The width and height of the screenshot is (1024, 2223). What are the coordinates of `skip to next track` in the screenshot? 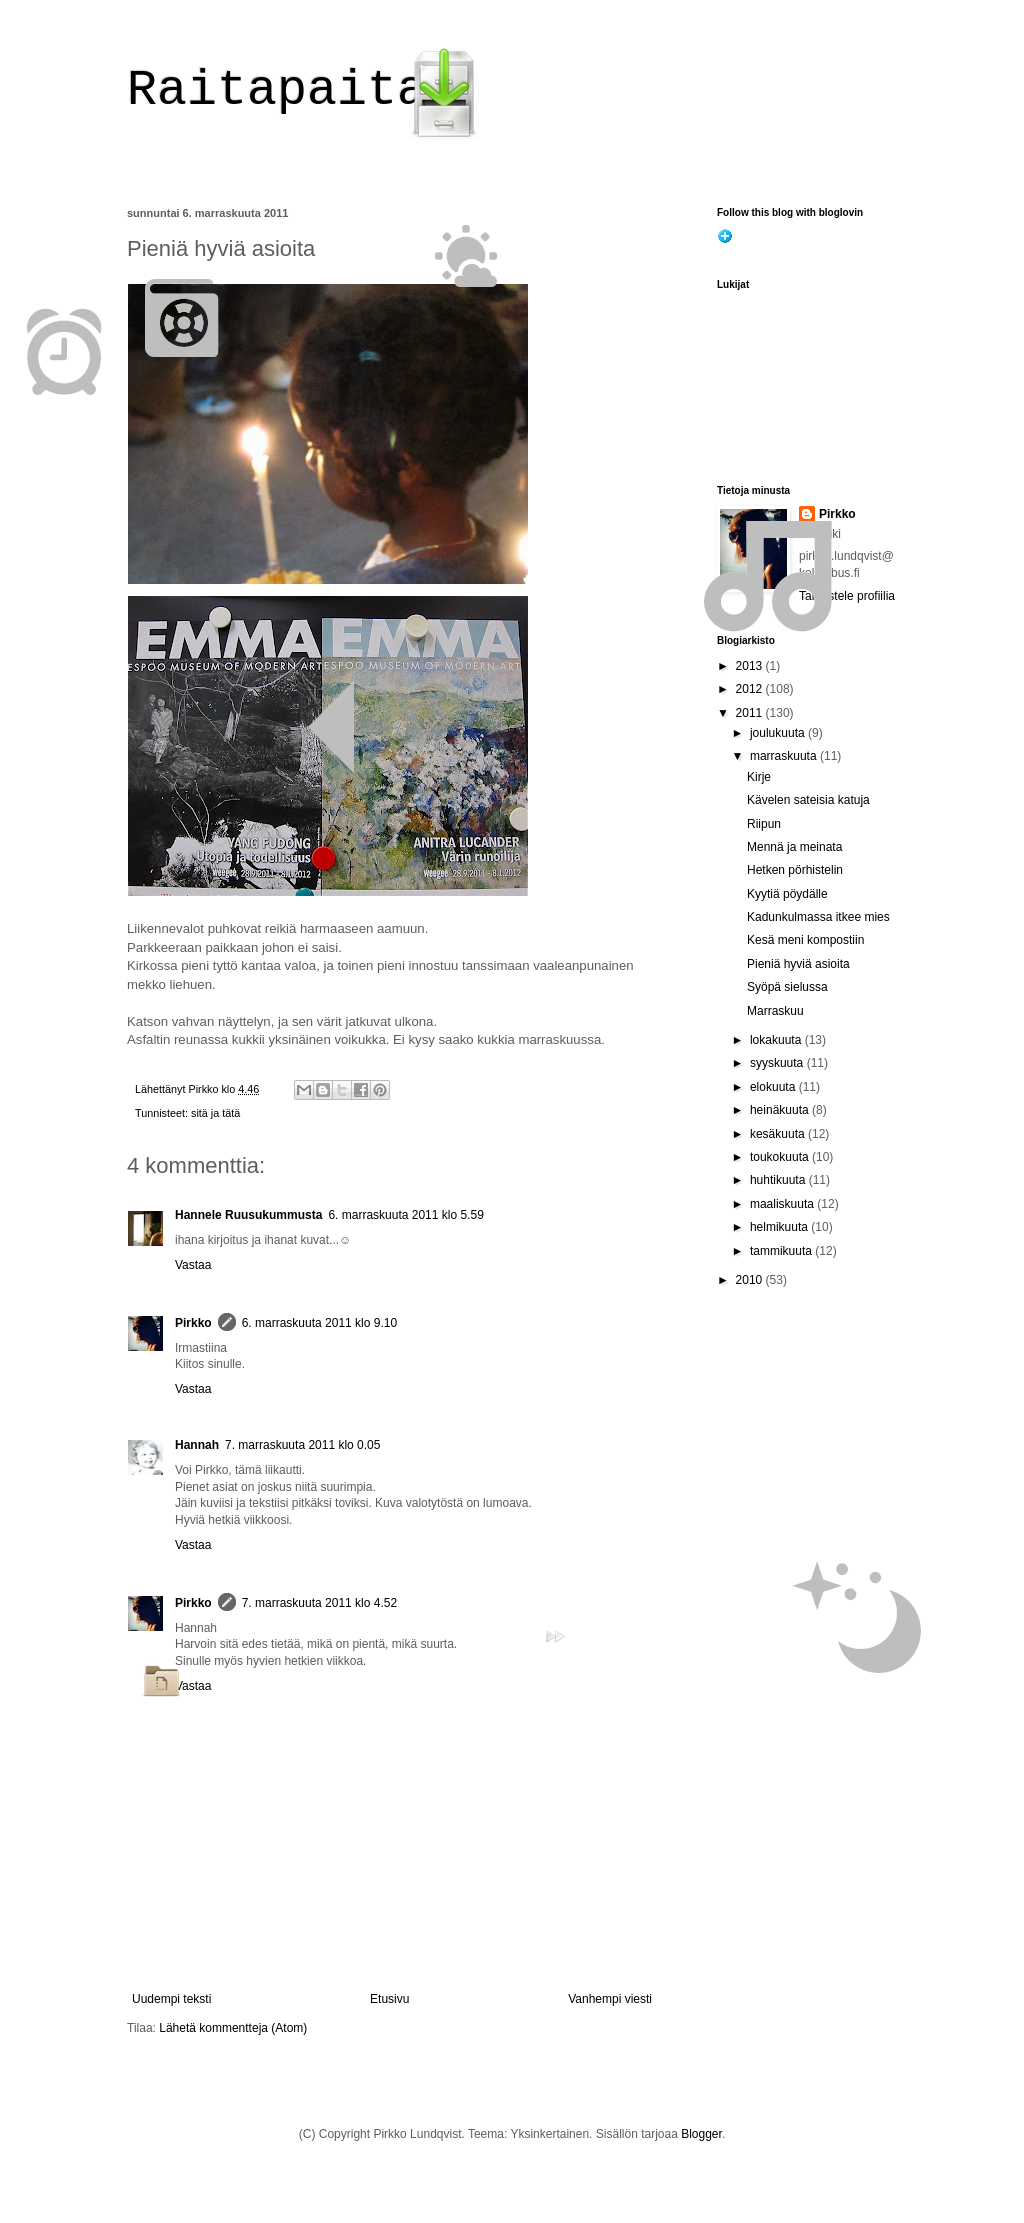 It's located at (555, 1636).